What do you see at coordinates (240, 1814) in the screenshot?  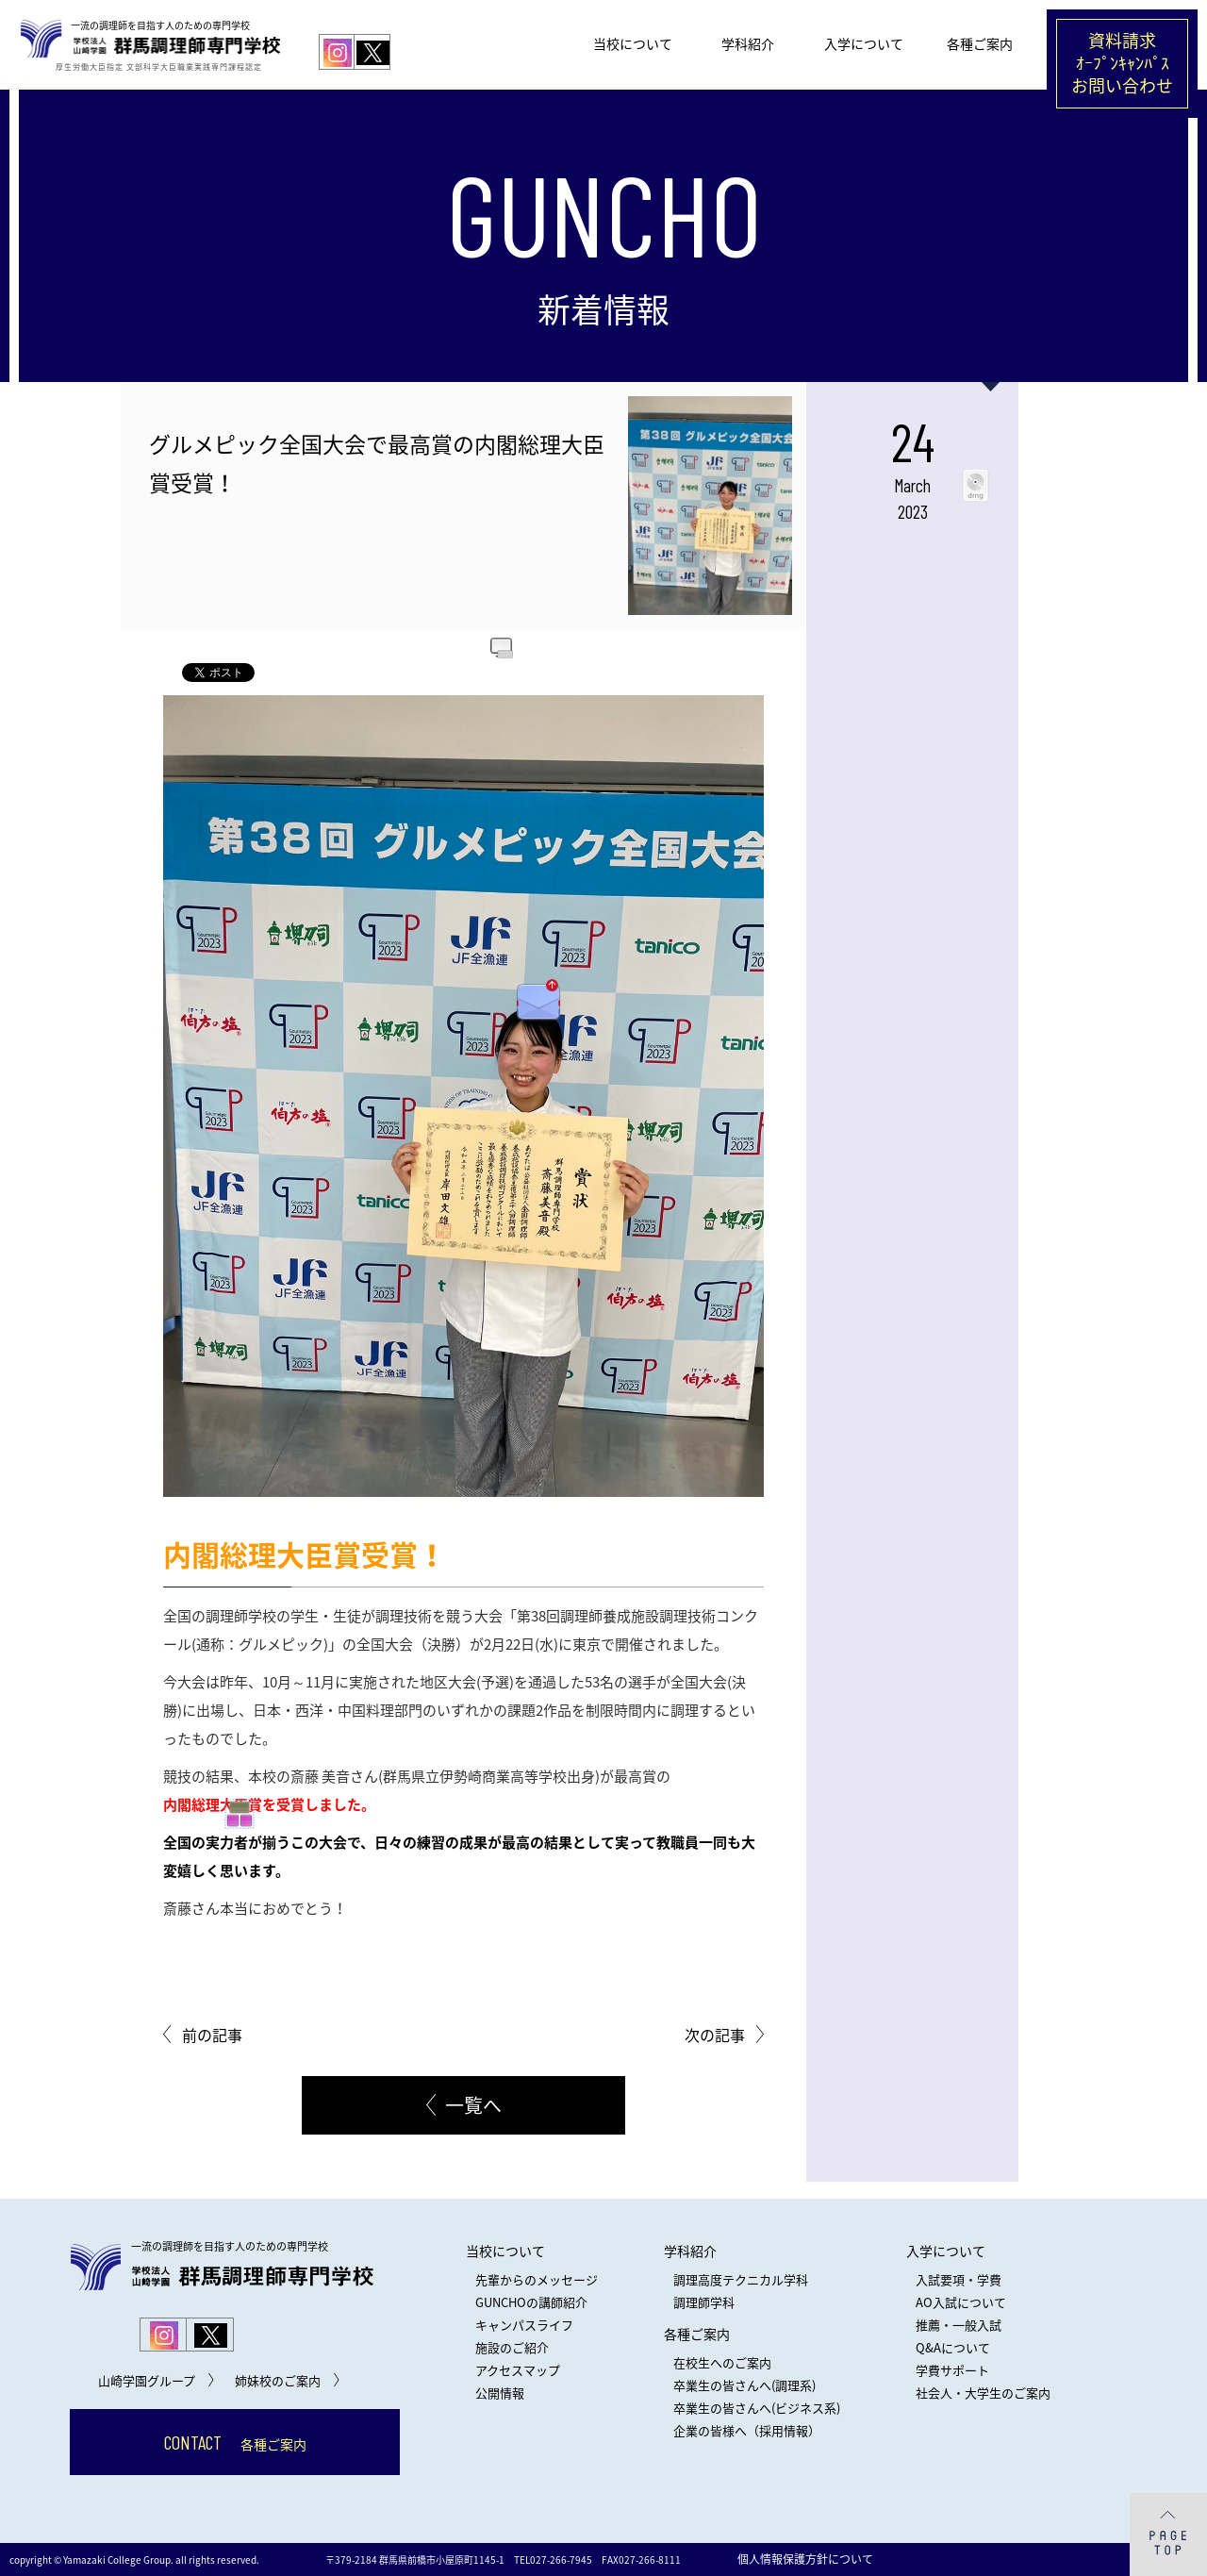 I see `select all items in the current view` at bounding box center [240, 1814].